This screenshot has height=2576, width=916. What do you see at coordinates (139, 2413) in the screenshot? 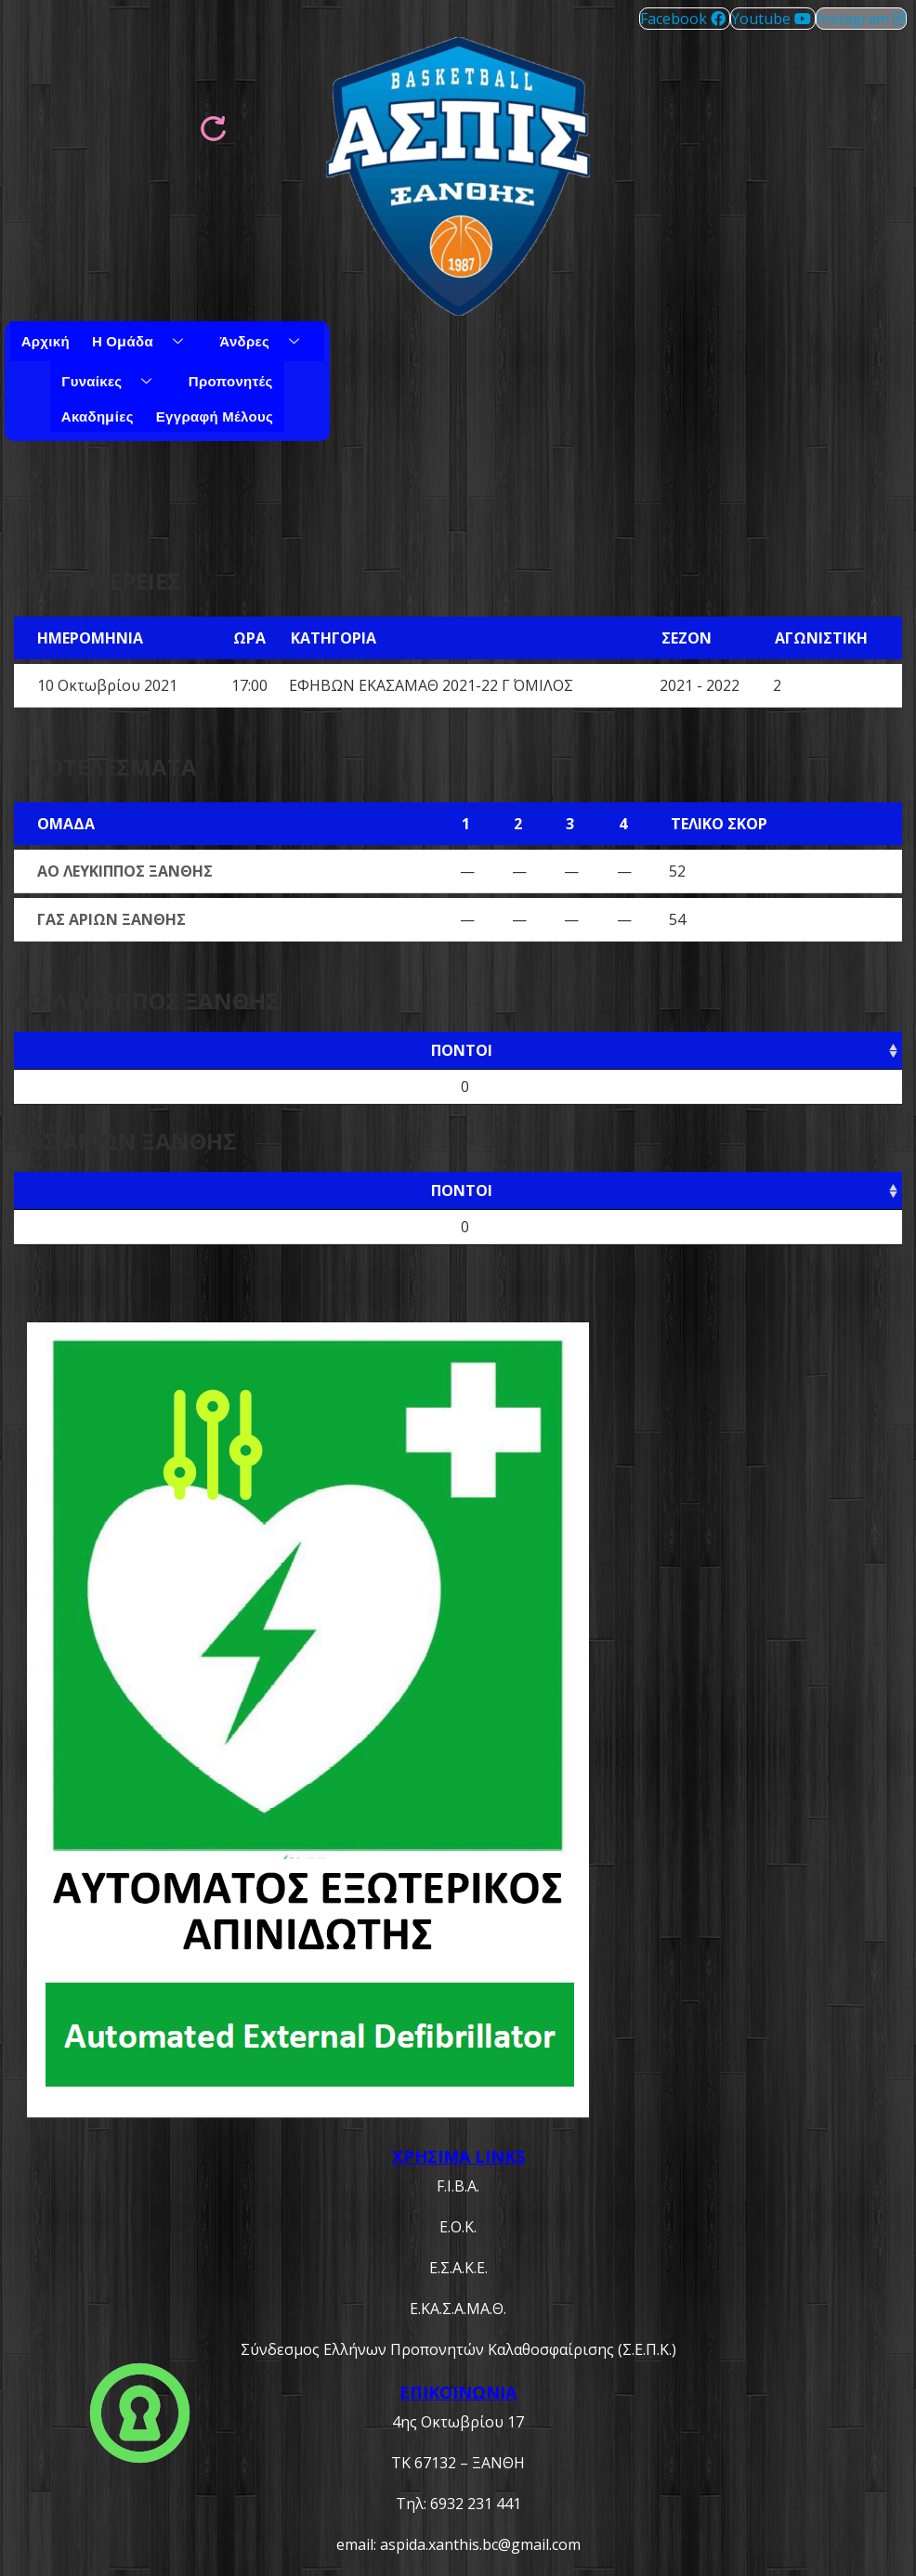
I see `access secure or locked content` at bounding box center [139, 2413].